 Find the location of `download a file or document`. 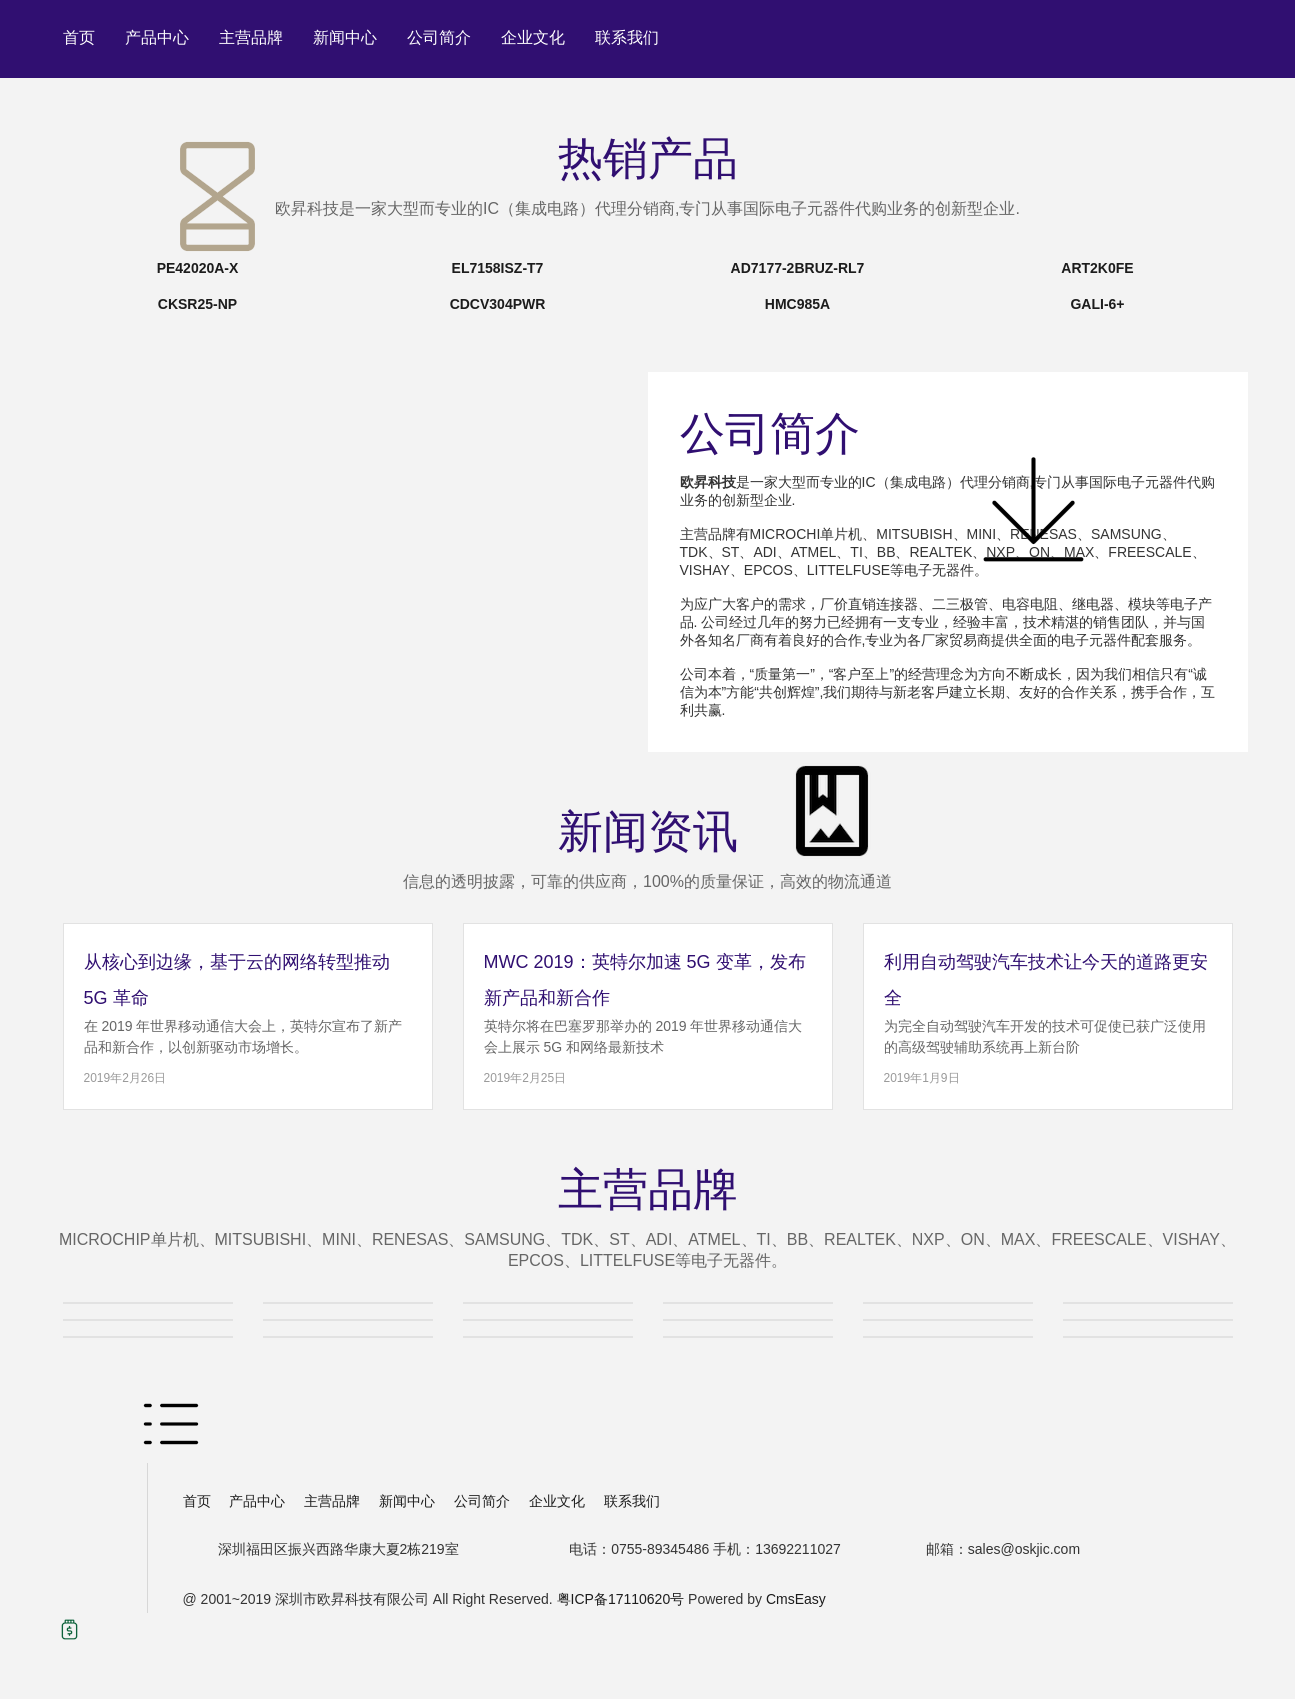

download a file or document is located at coordinates (1033, 511).